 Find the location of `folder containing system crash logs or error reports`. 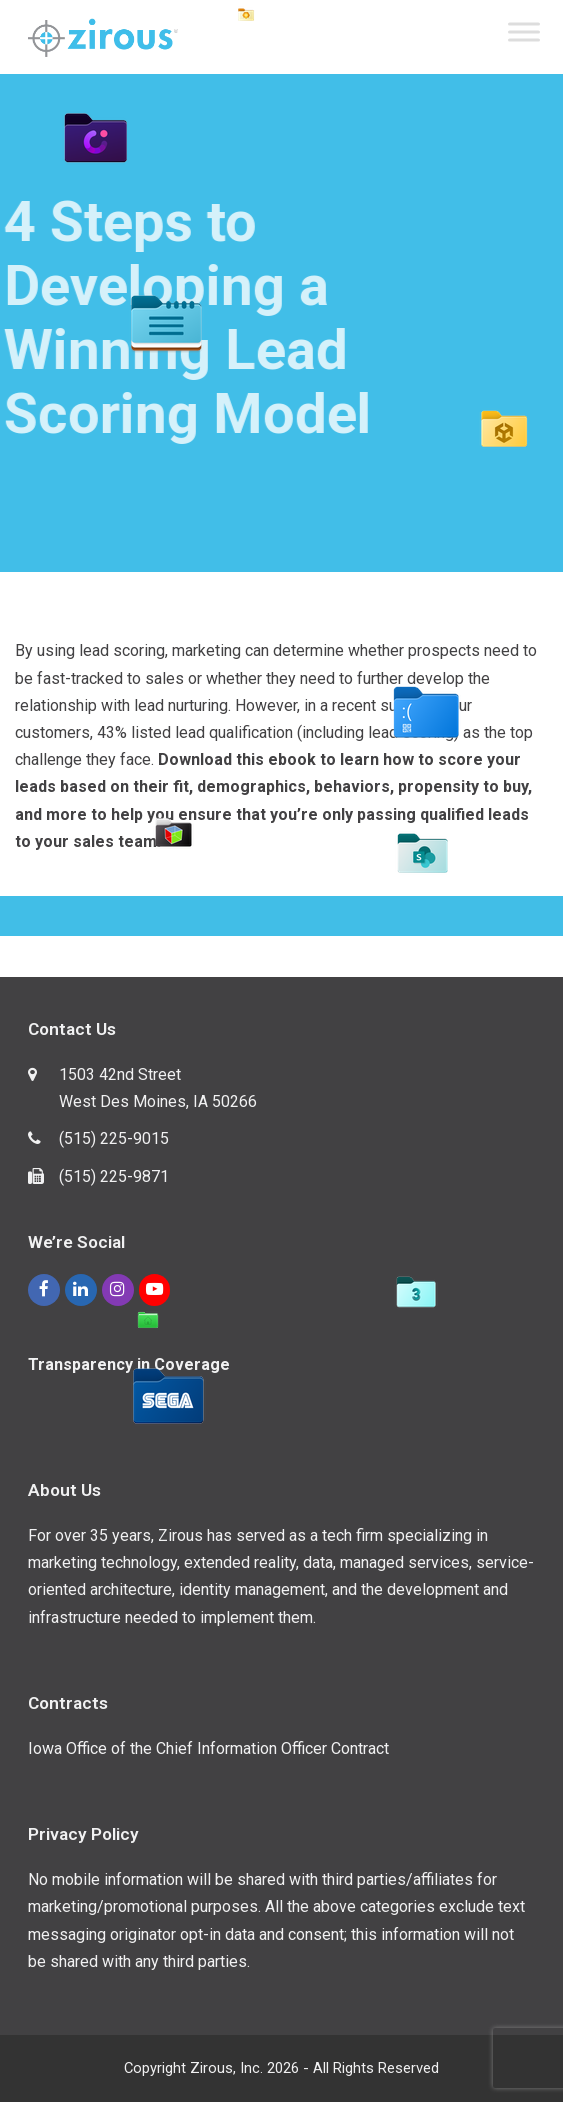

folder containing system crash logs or error reports is located at coordinates (426, 714).